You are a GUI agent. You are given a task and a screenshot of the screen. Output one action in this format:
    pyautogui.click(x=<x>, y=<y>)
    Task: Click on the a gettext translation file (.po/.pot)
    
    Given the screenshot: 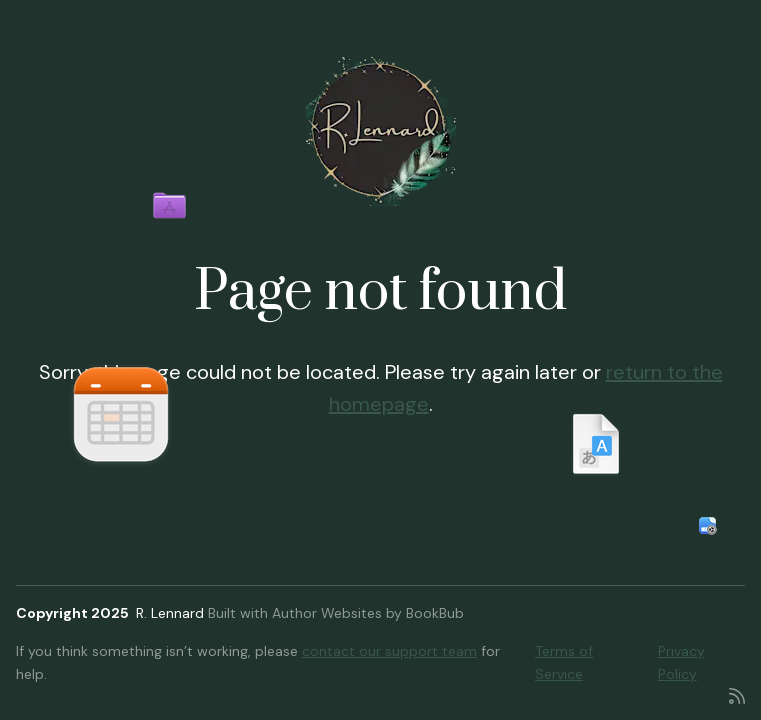 What is the action you would take?
    pyautogui.click(x=596, y=445)
    